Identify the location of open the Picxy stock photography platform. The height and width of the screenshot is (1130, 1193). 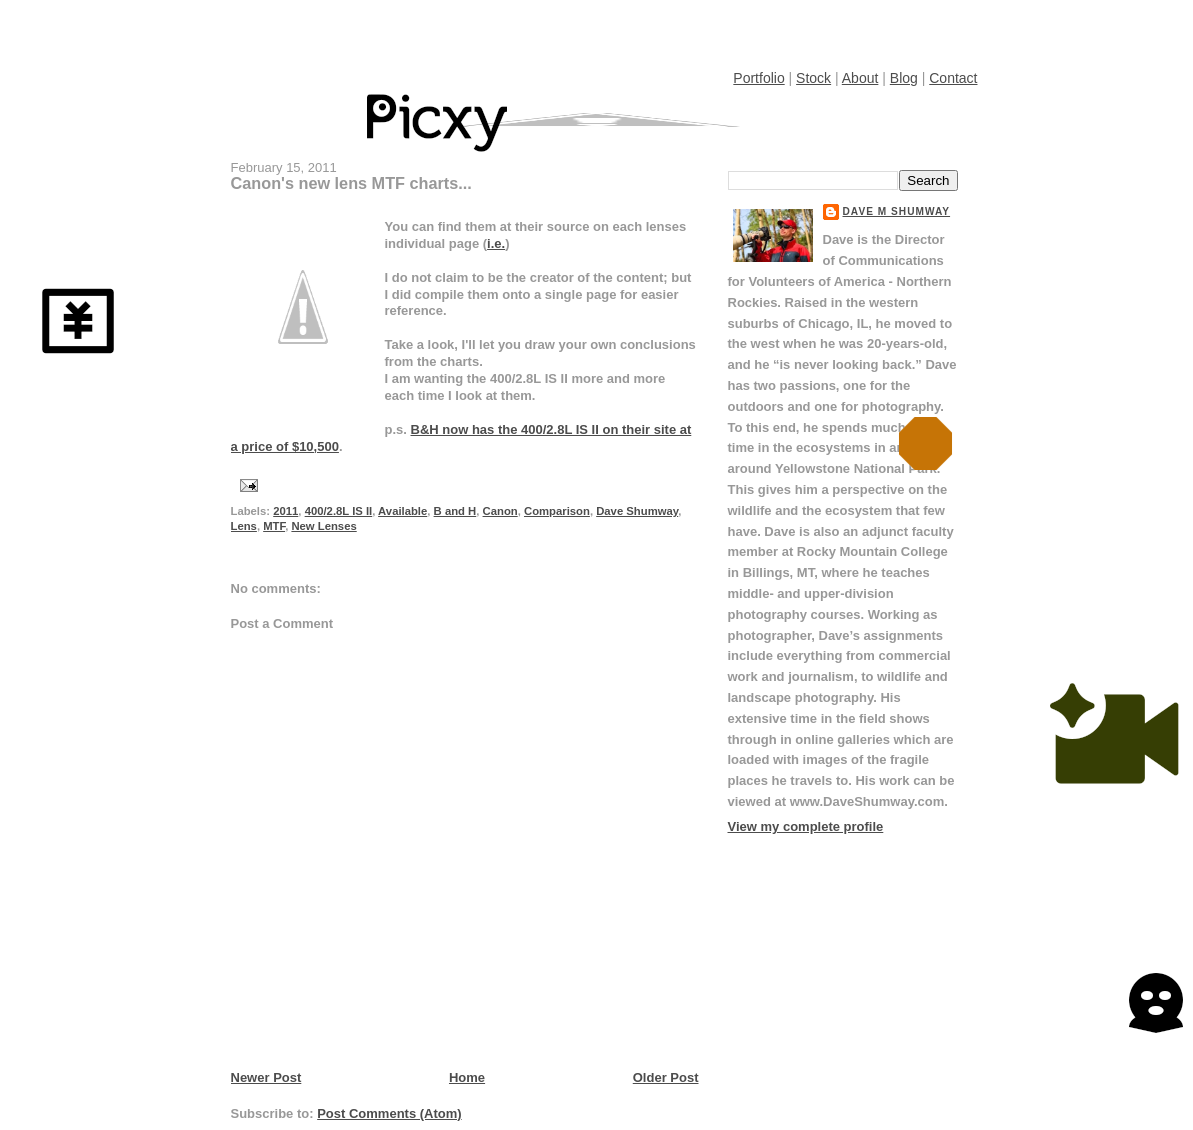
(437, 123).